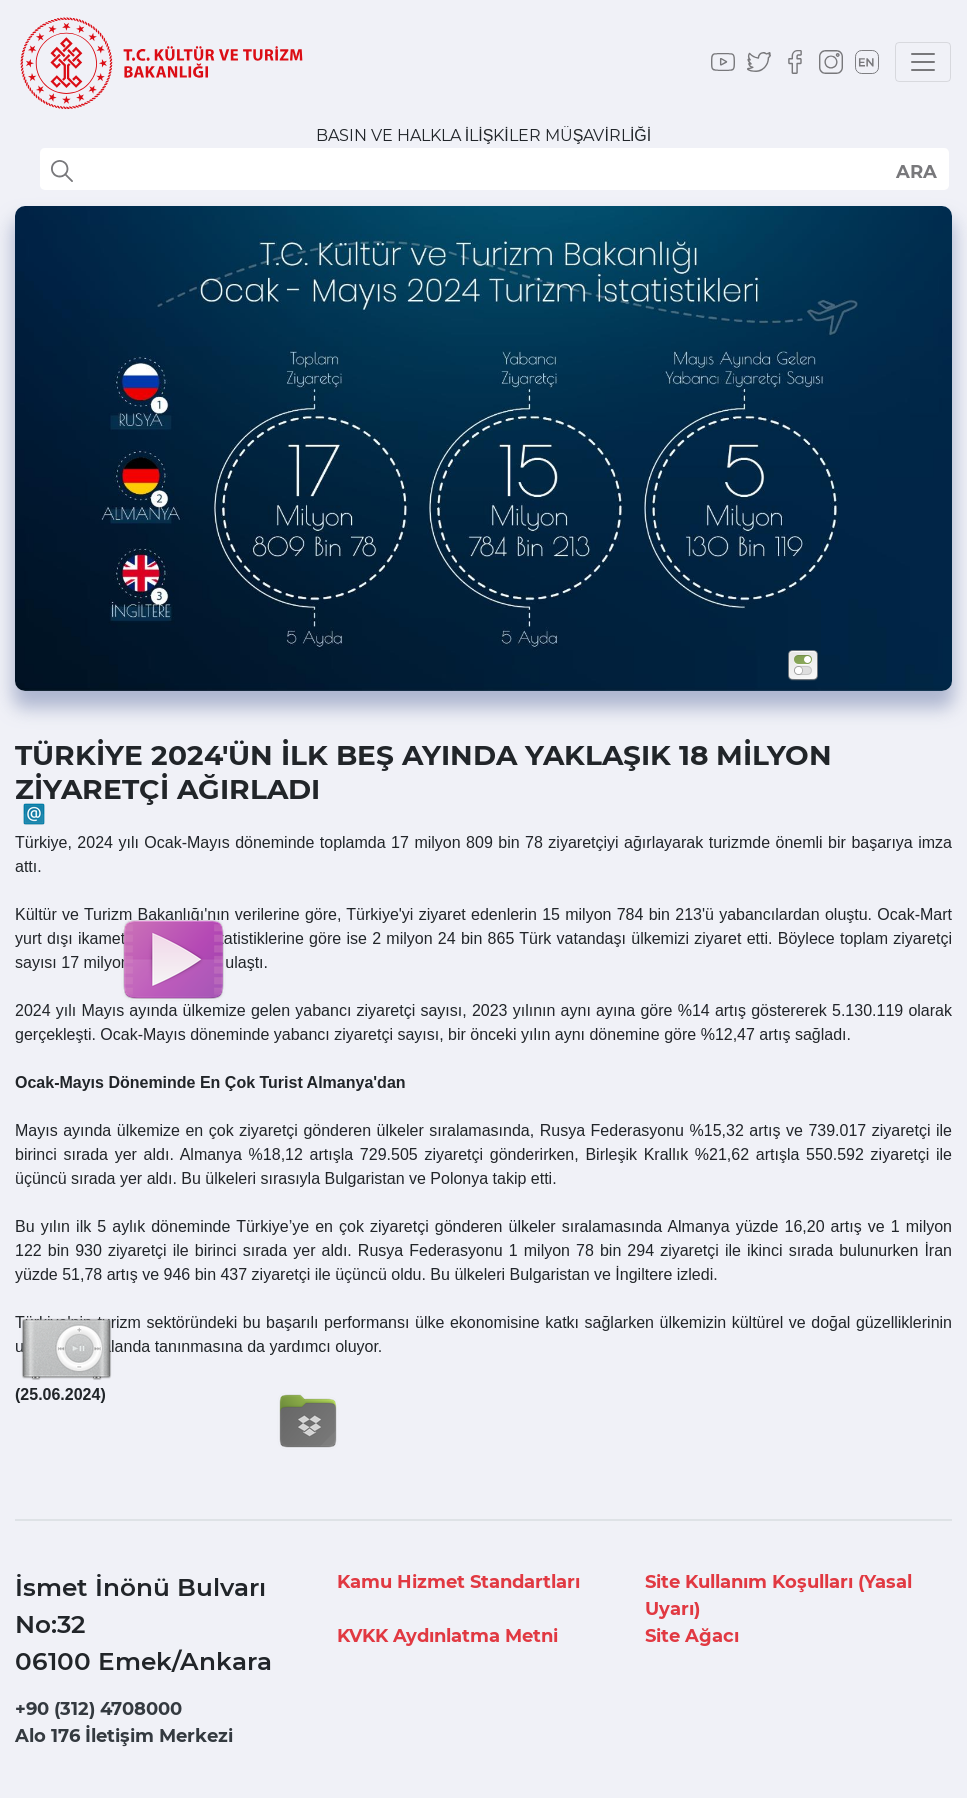 The image size is (967, 1798). I want to click on open unity tweak tool settings, so click(803, 665).